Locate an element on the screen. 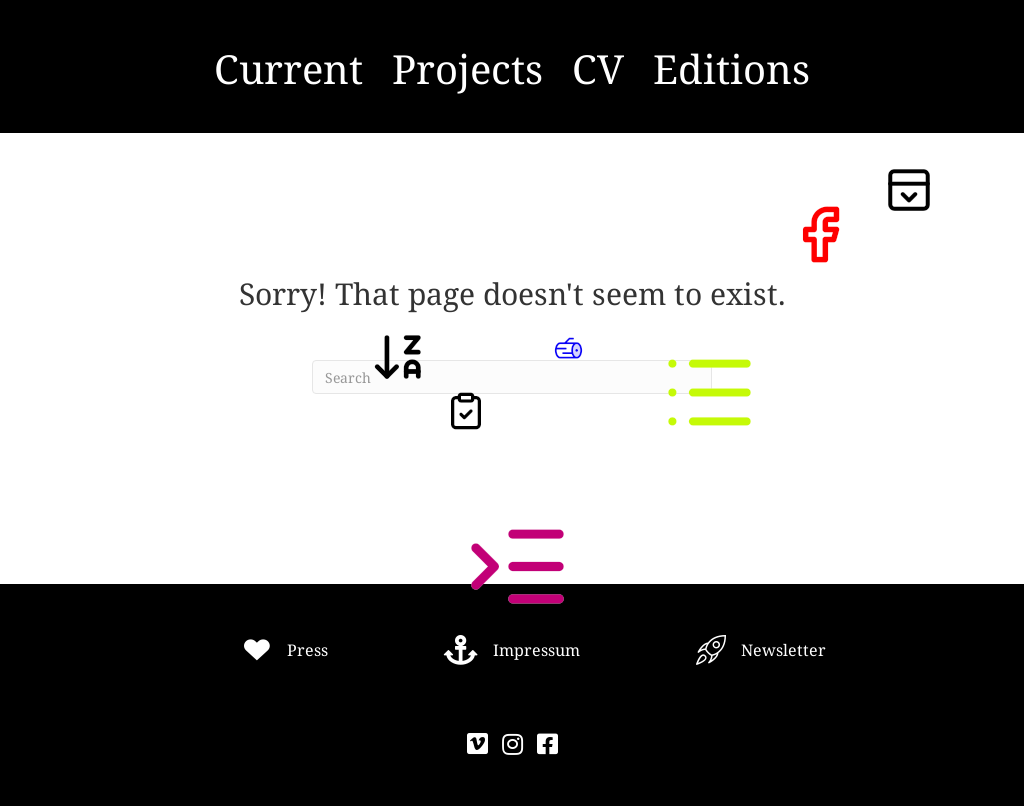 Image resolution: width=1024 pixels, height=806 pixels. view activity log or history is located at coordinates (568, 349).